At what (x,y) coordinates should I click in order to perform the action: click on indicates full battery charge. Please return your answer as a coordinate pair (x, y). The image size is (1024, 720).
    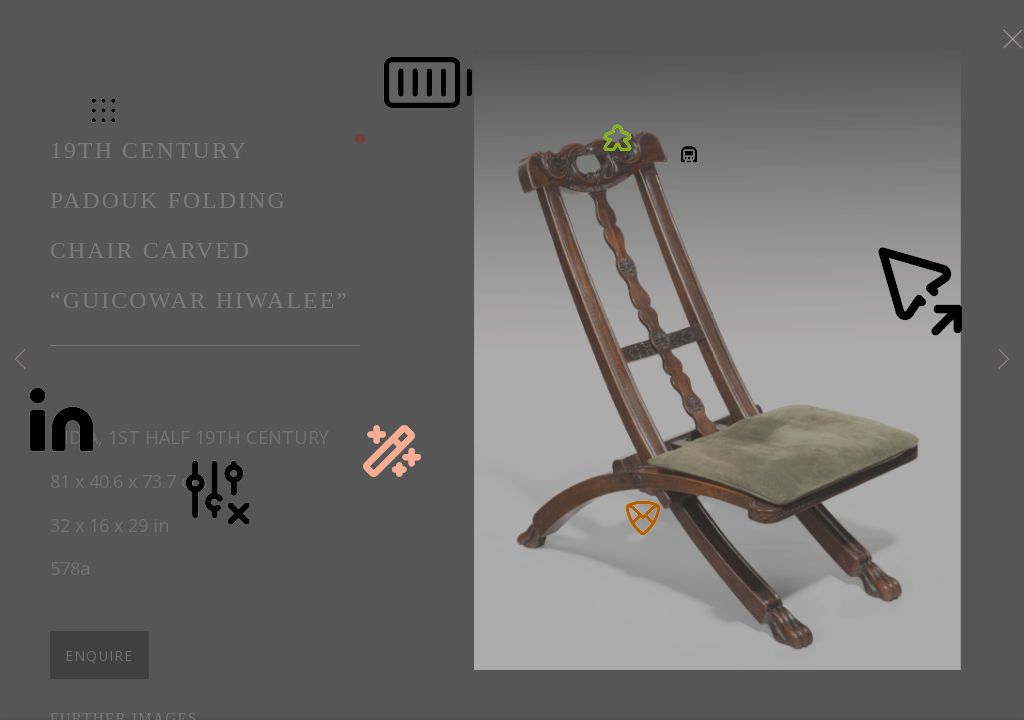
    Looking at the image, I should click on (426, 82).